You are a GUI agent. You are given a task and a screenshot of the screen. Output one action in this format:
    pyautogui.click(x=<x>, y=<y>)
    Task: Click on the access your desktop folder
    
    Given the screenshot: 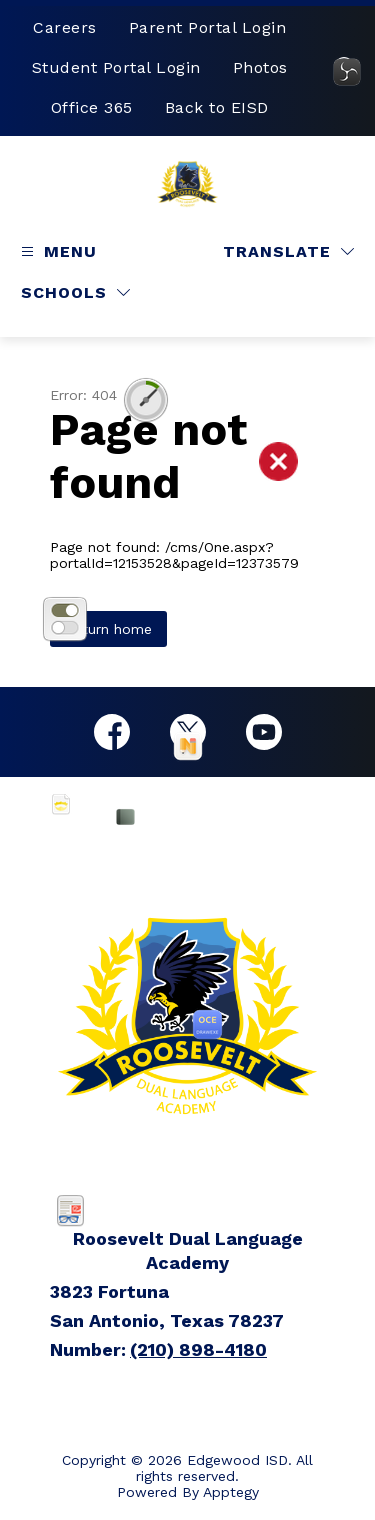 What is the action you would take?
    pyautogui.click(x=125, y=816)
    